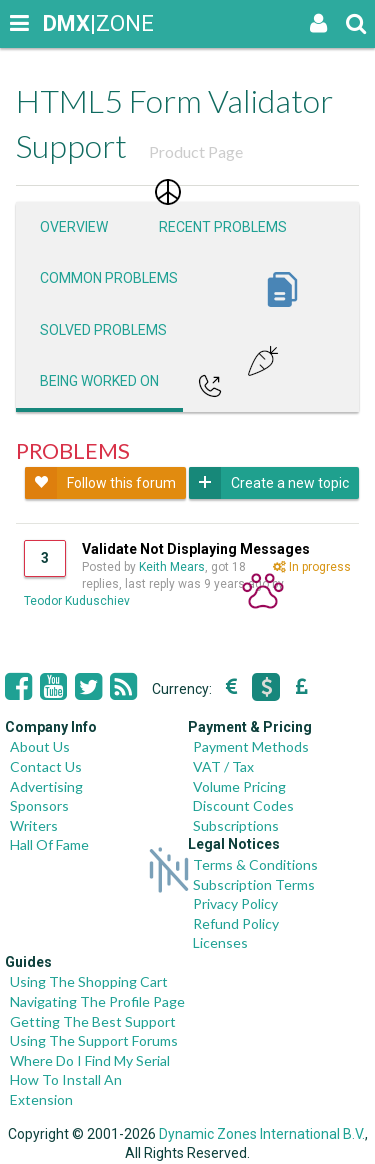  I want to click on indicates a peaceful or non-violent mode/setting, so click(168, 192).